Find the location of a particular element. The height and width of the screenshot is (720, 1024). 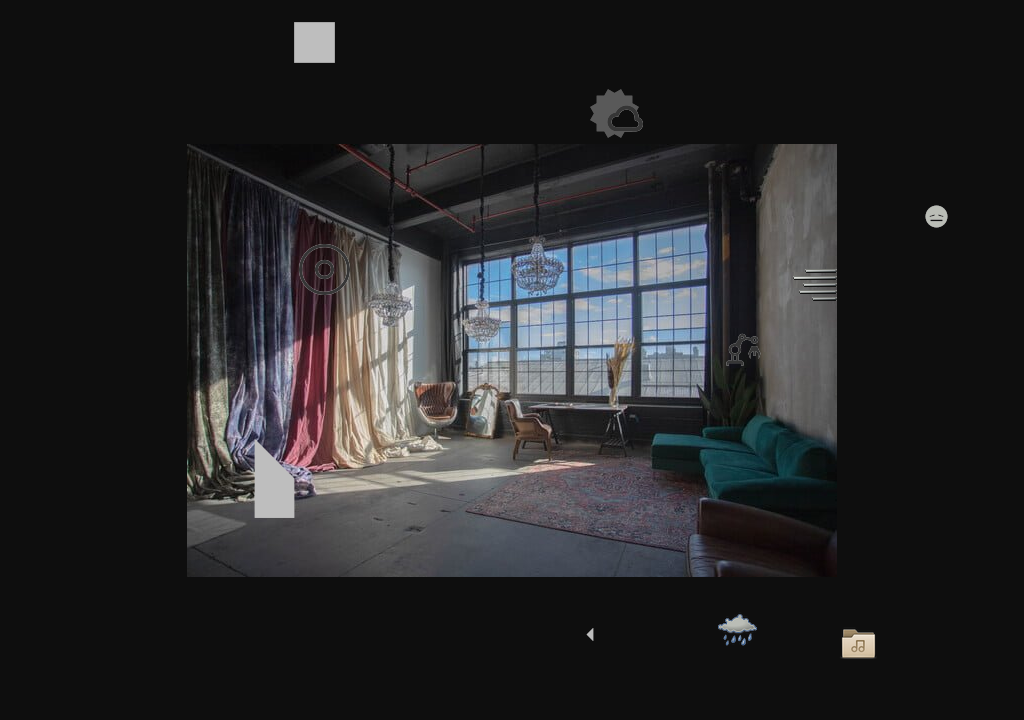

navigate to the previous item or screen is located at coordinates (590, 634).